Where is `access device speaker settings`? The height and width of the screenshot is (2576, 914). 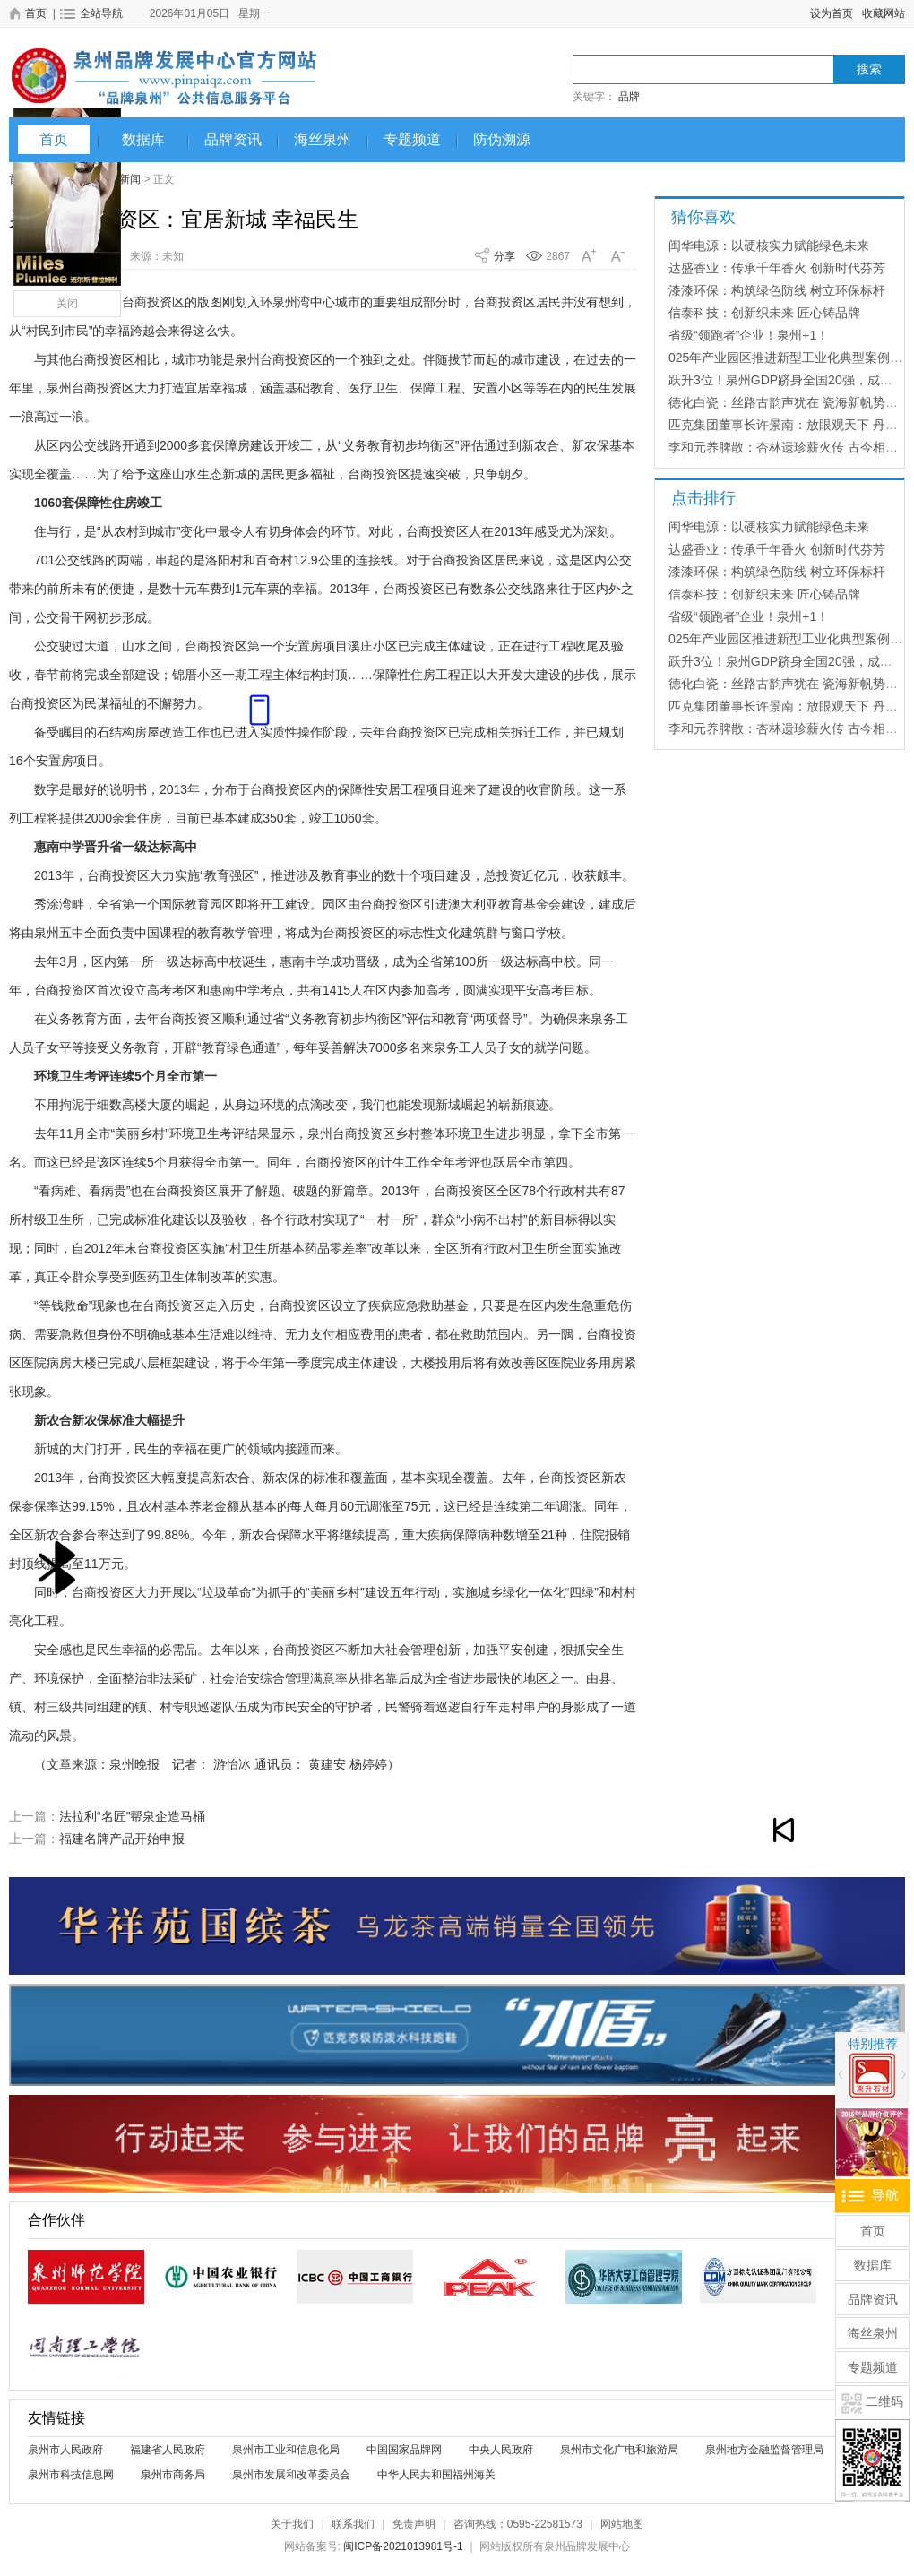 access device speaker settings is located at coordinates (259, 710).